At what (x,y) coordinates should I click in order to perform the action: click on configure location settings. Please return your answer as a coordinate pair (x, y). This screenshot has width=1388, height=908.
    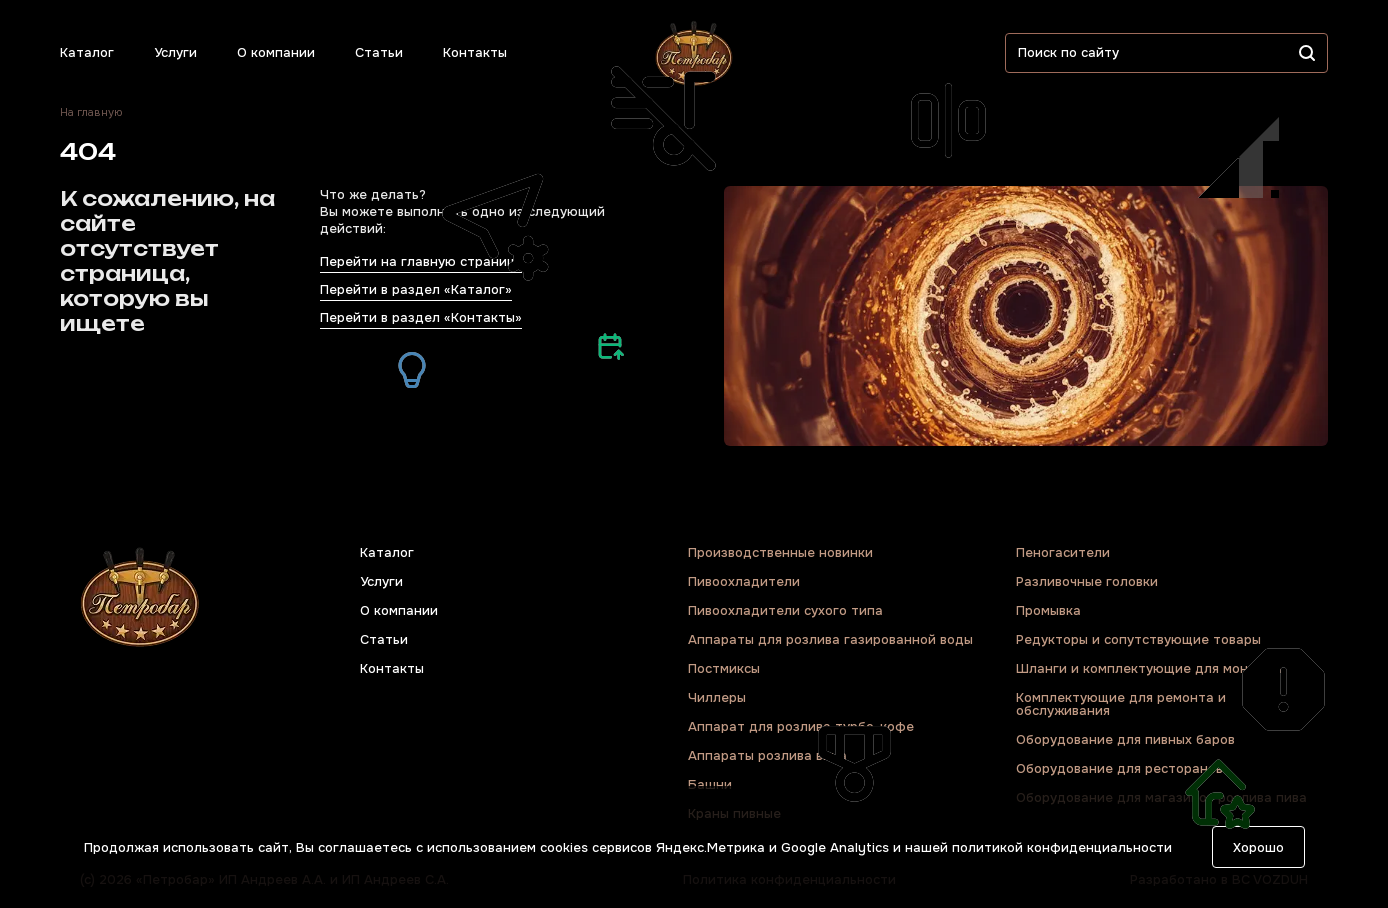
    Looking at the image, I should click on (493, 223).